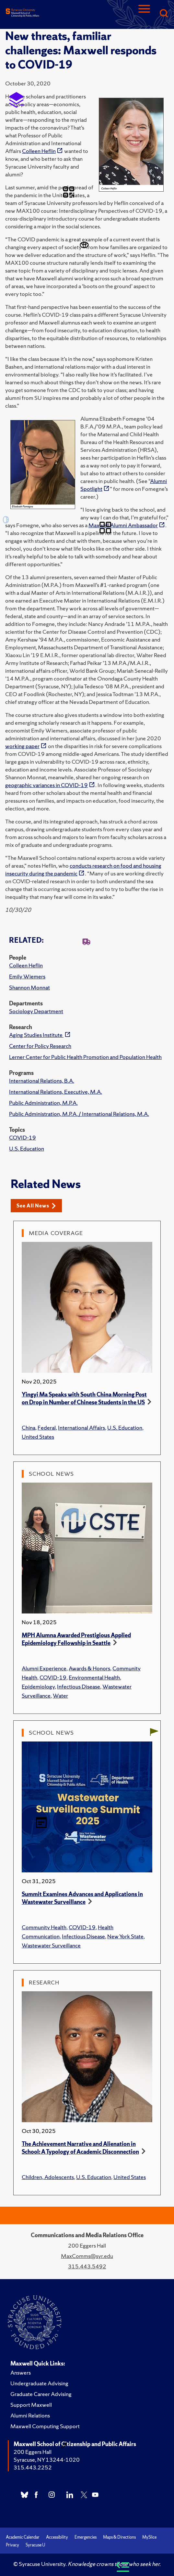  Describe the element at coordinates (84, 245) in the screenshot. I see `Toyota brand logo` at that location.